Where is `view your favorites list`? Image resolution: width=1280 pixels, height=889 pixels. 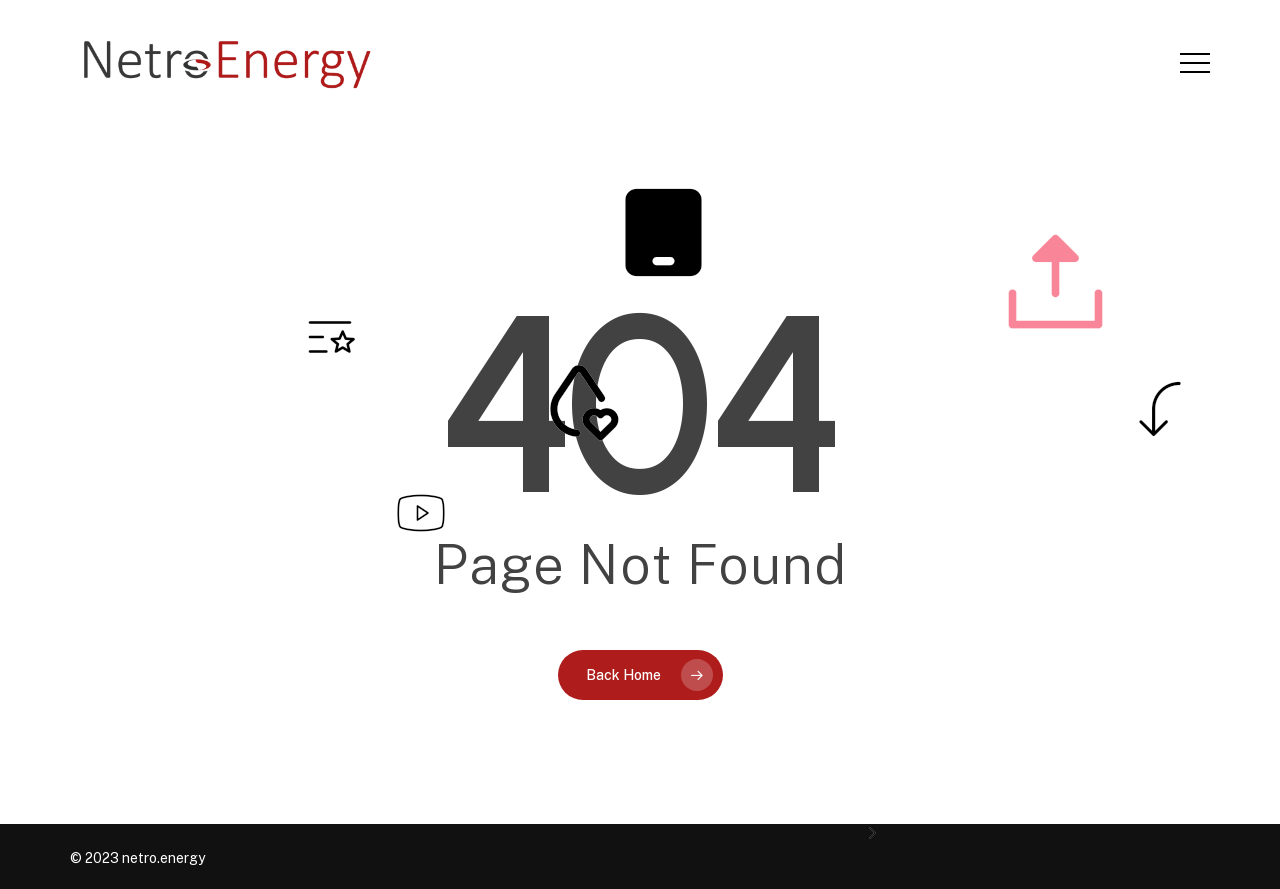
view your favorites list is located at coordinates (330, 337).